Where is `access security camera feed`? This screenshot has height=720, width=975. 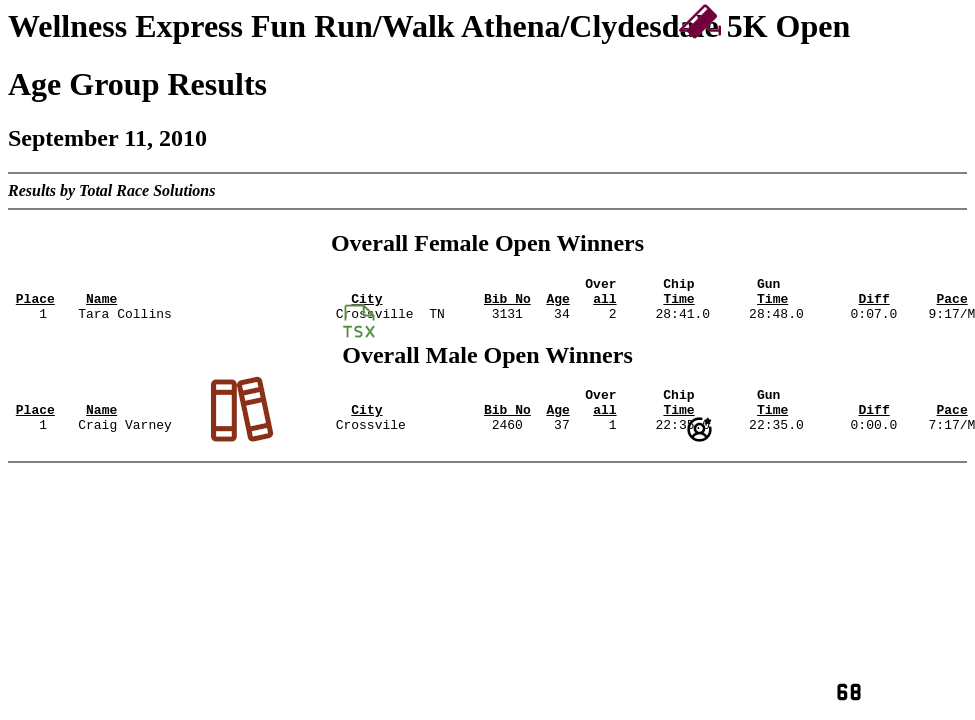 access security camera feed is located at coordinates (700, 24).